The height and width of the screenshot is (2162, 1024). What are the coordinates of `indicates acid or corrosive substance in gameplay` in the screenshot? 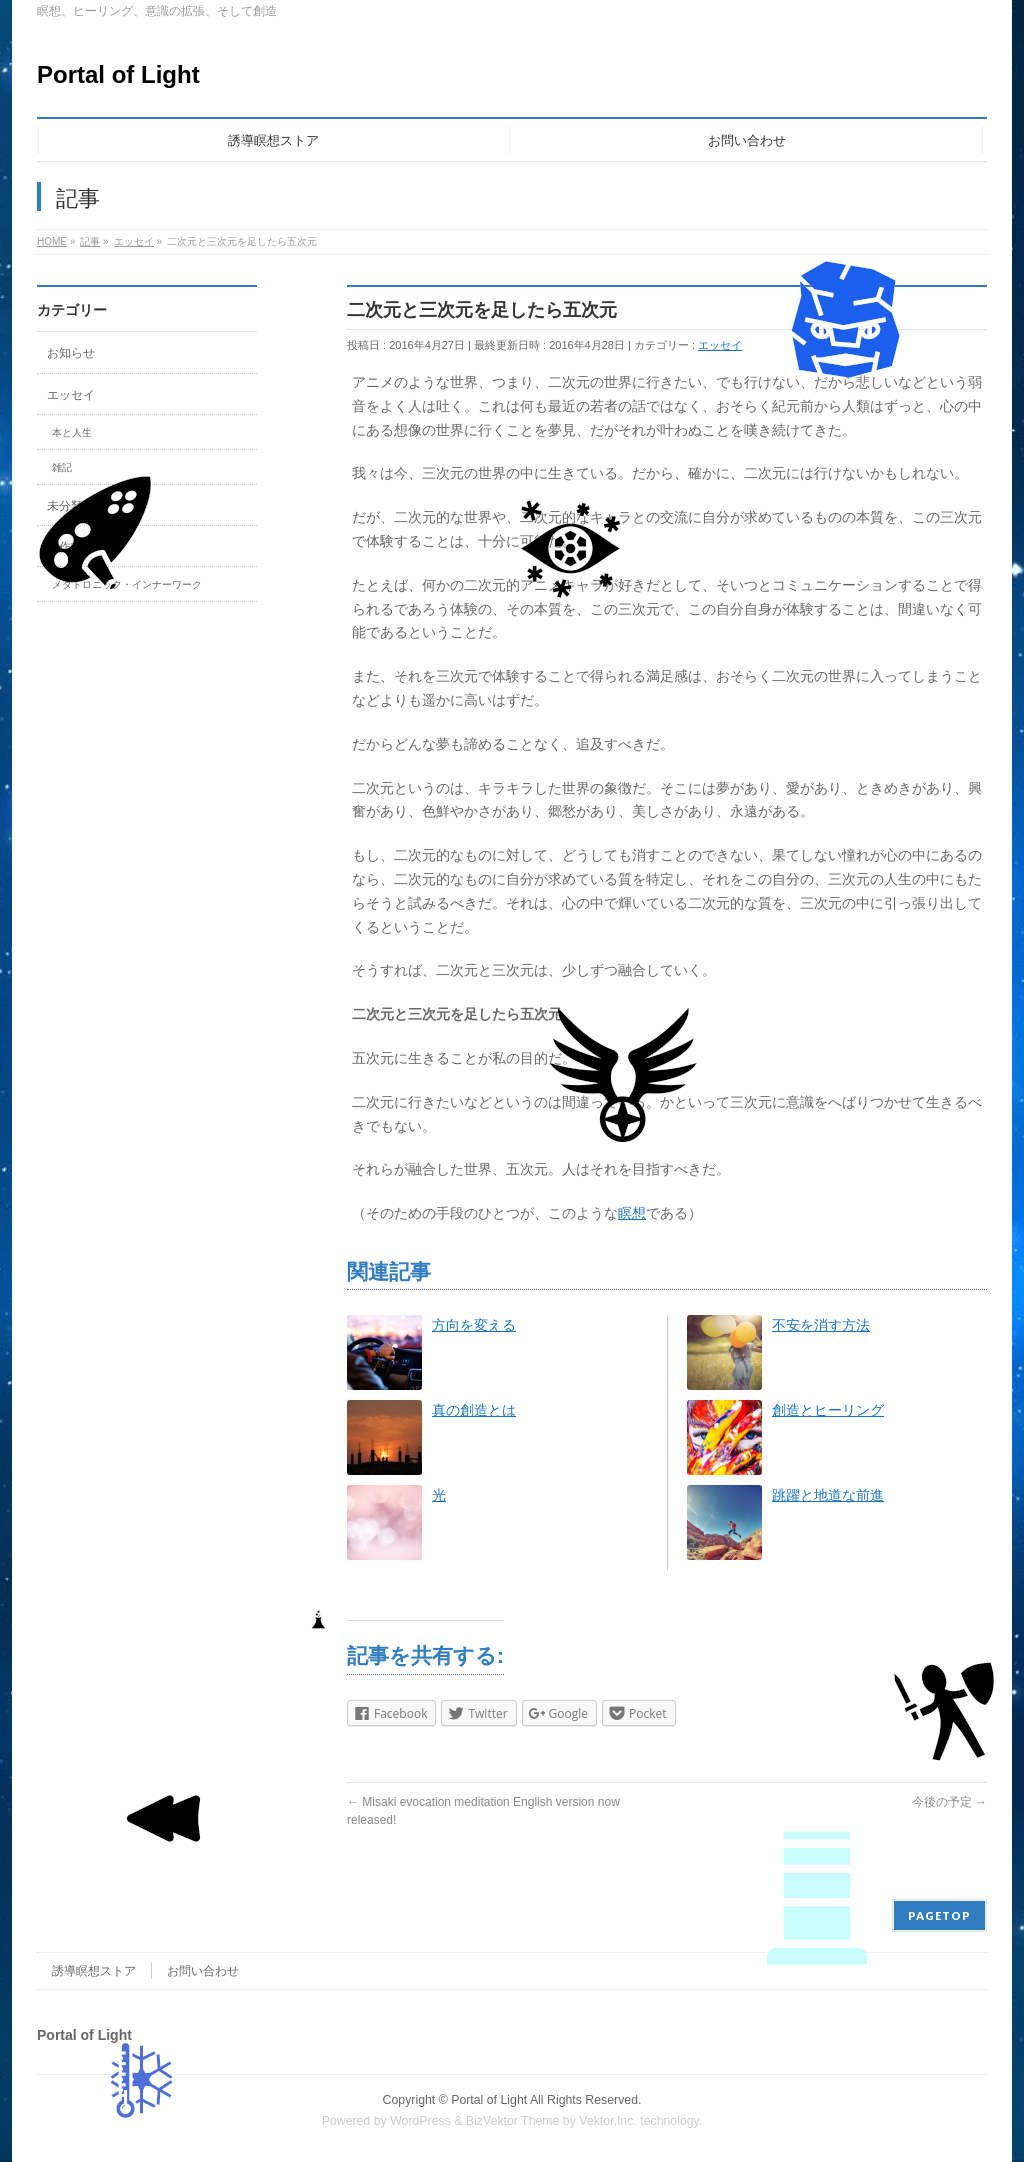 It's located at (318, 1619).